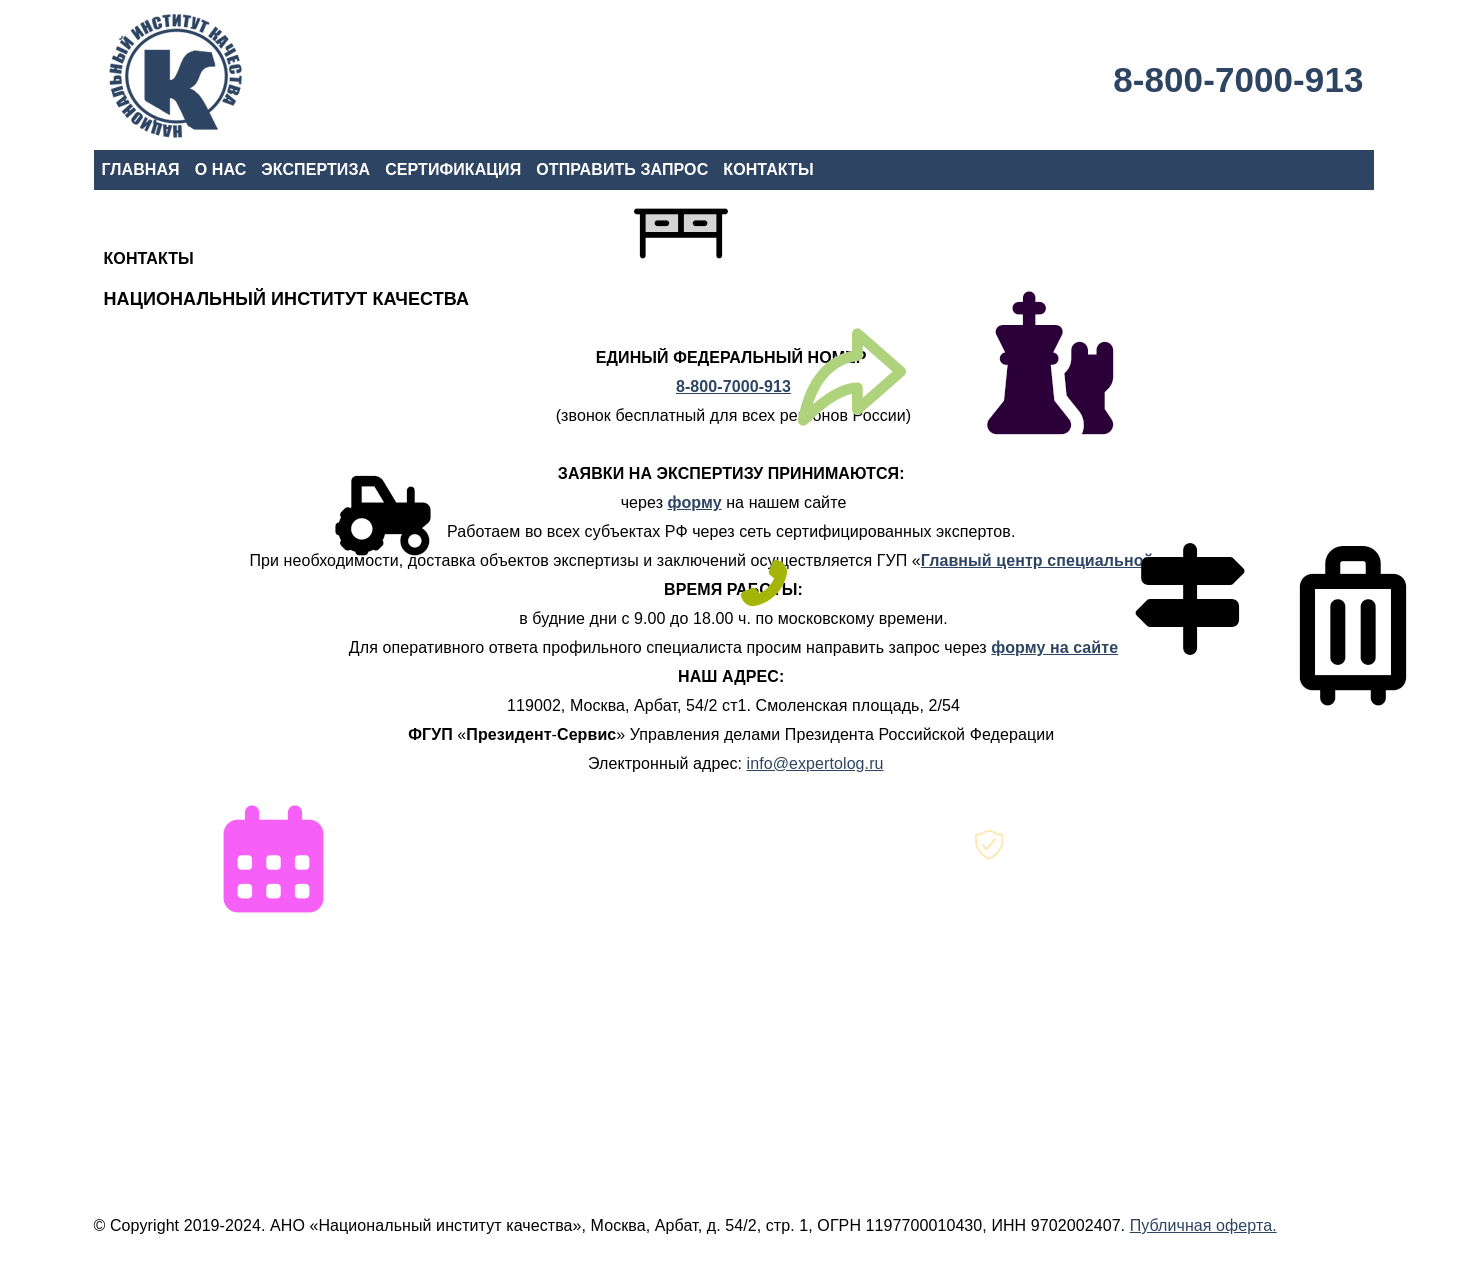 This screenshot has width=1467, height=1265. I want to click on access travel or trip planning features, so click(1353, 627).